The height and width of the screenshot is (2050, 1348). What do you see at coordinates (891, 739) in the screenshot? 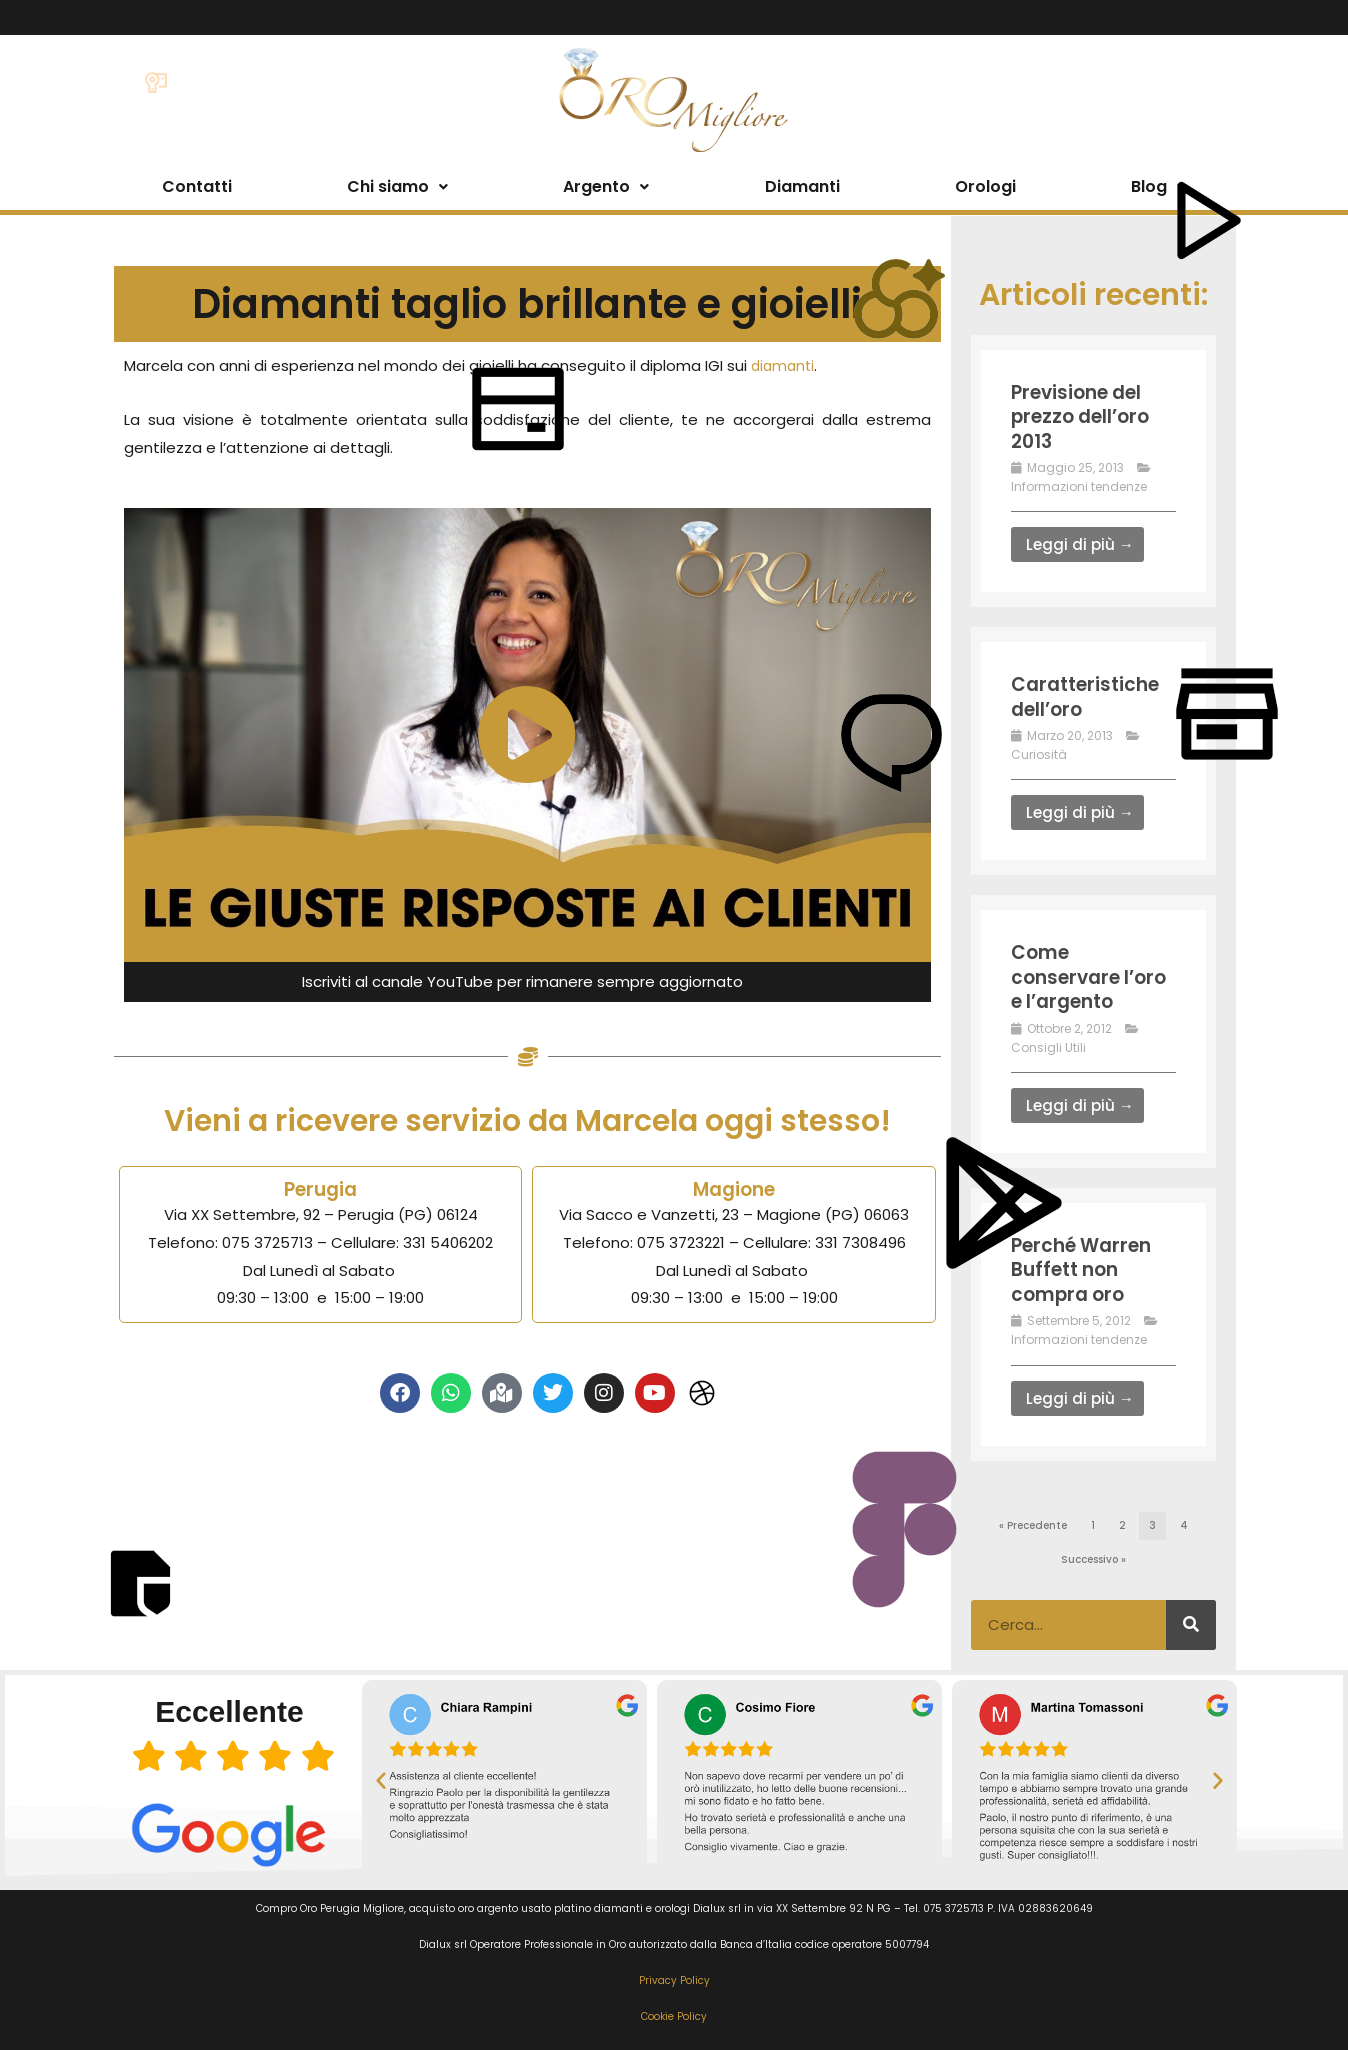
I see `open chat or messaging` at bounding box center [891, 739].